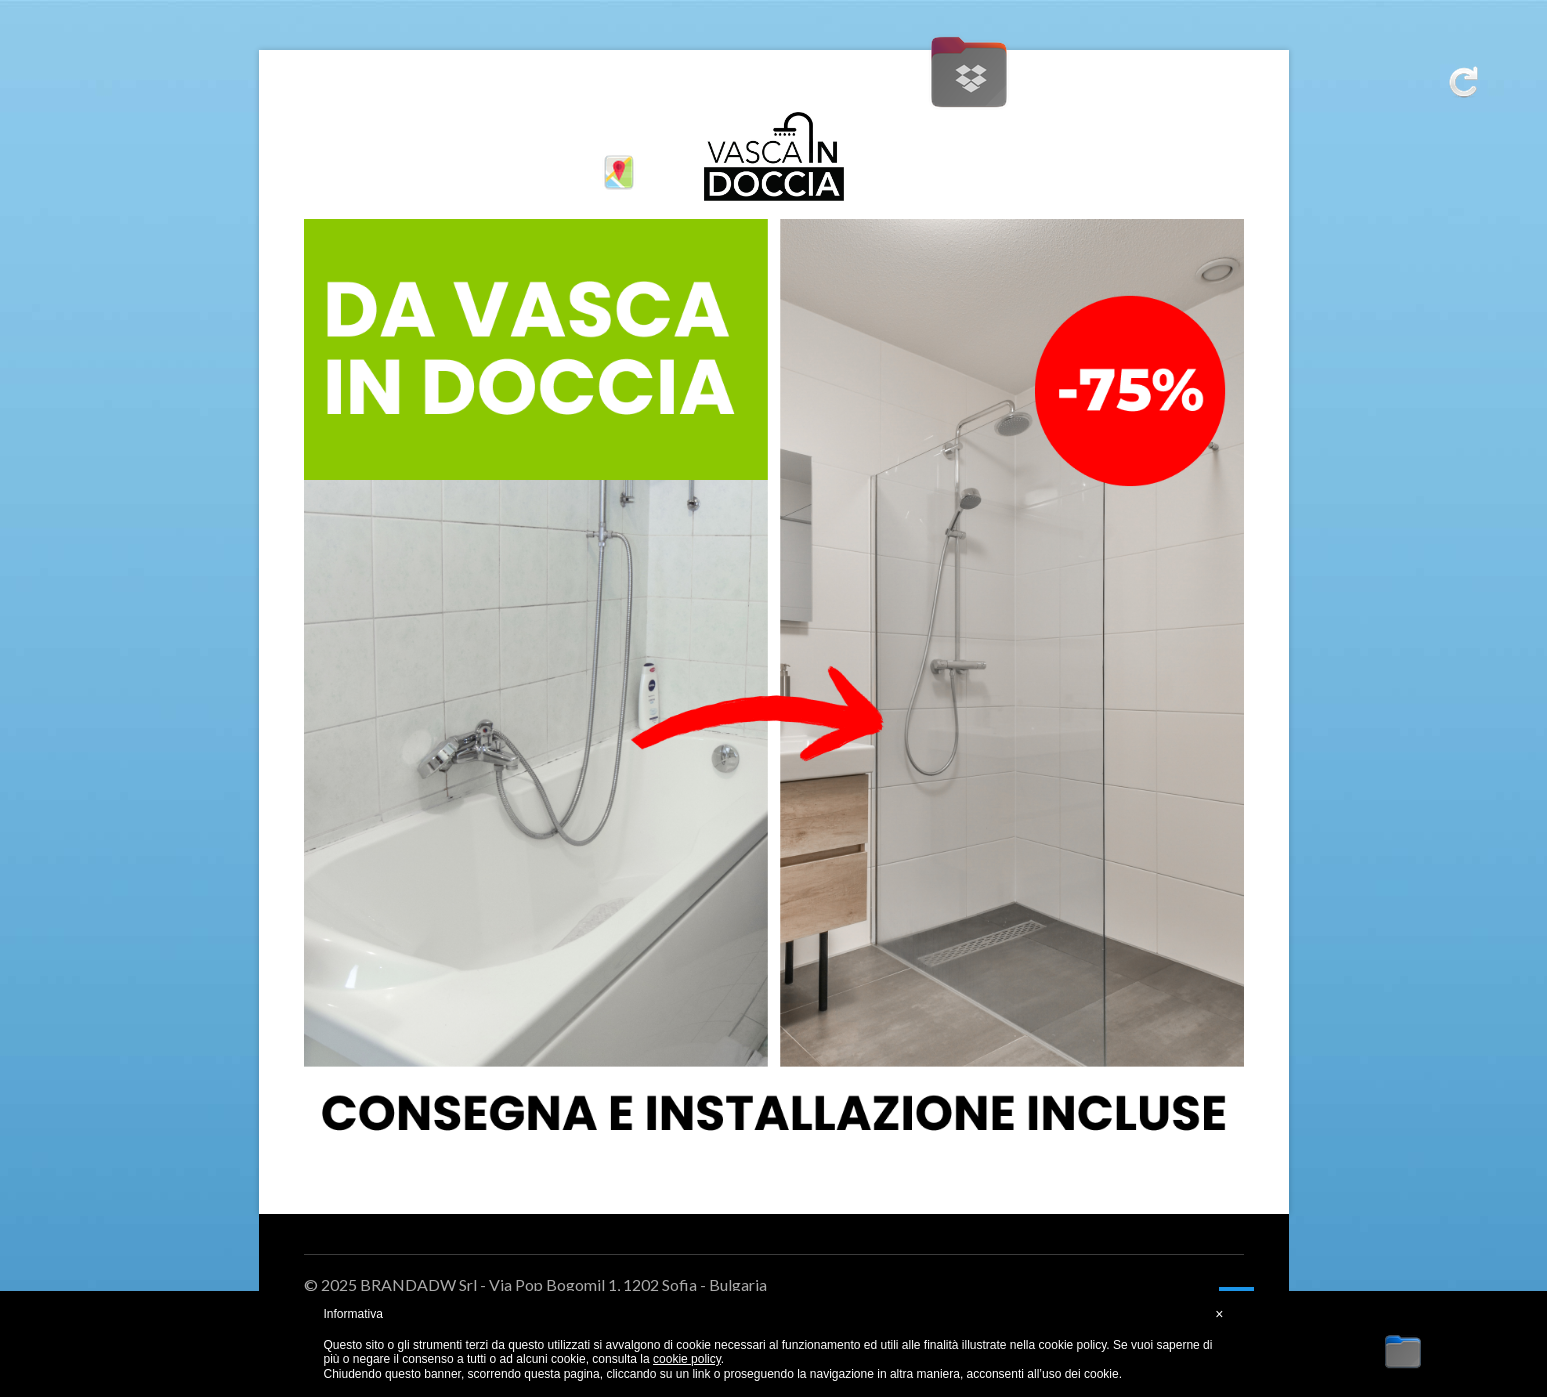  Describe the element at coordinates (1463, 82) in the screenshot. I see `refresh the current view or page` at that location.